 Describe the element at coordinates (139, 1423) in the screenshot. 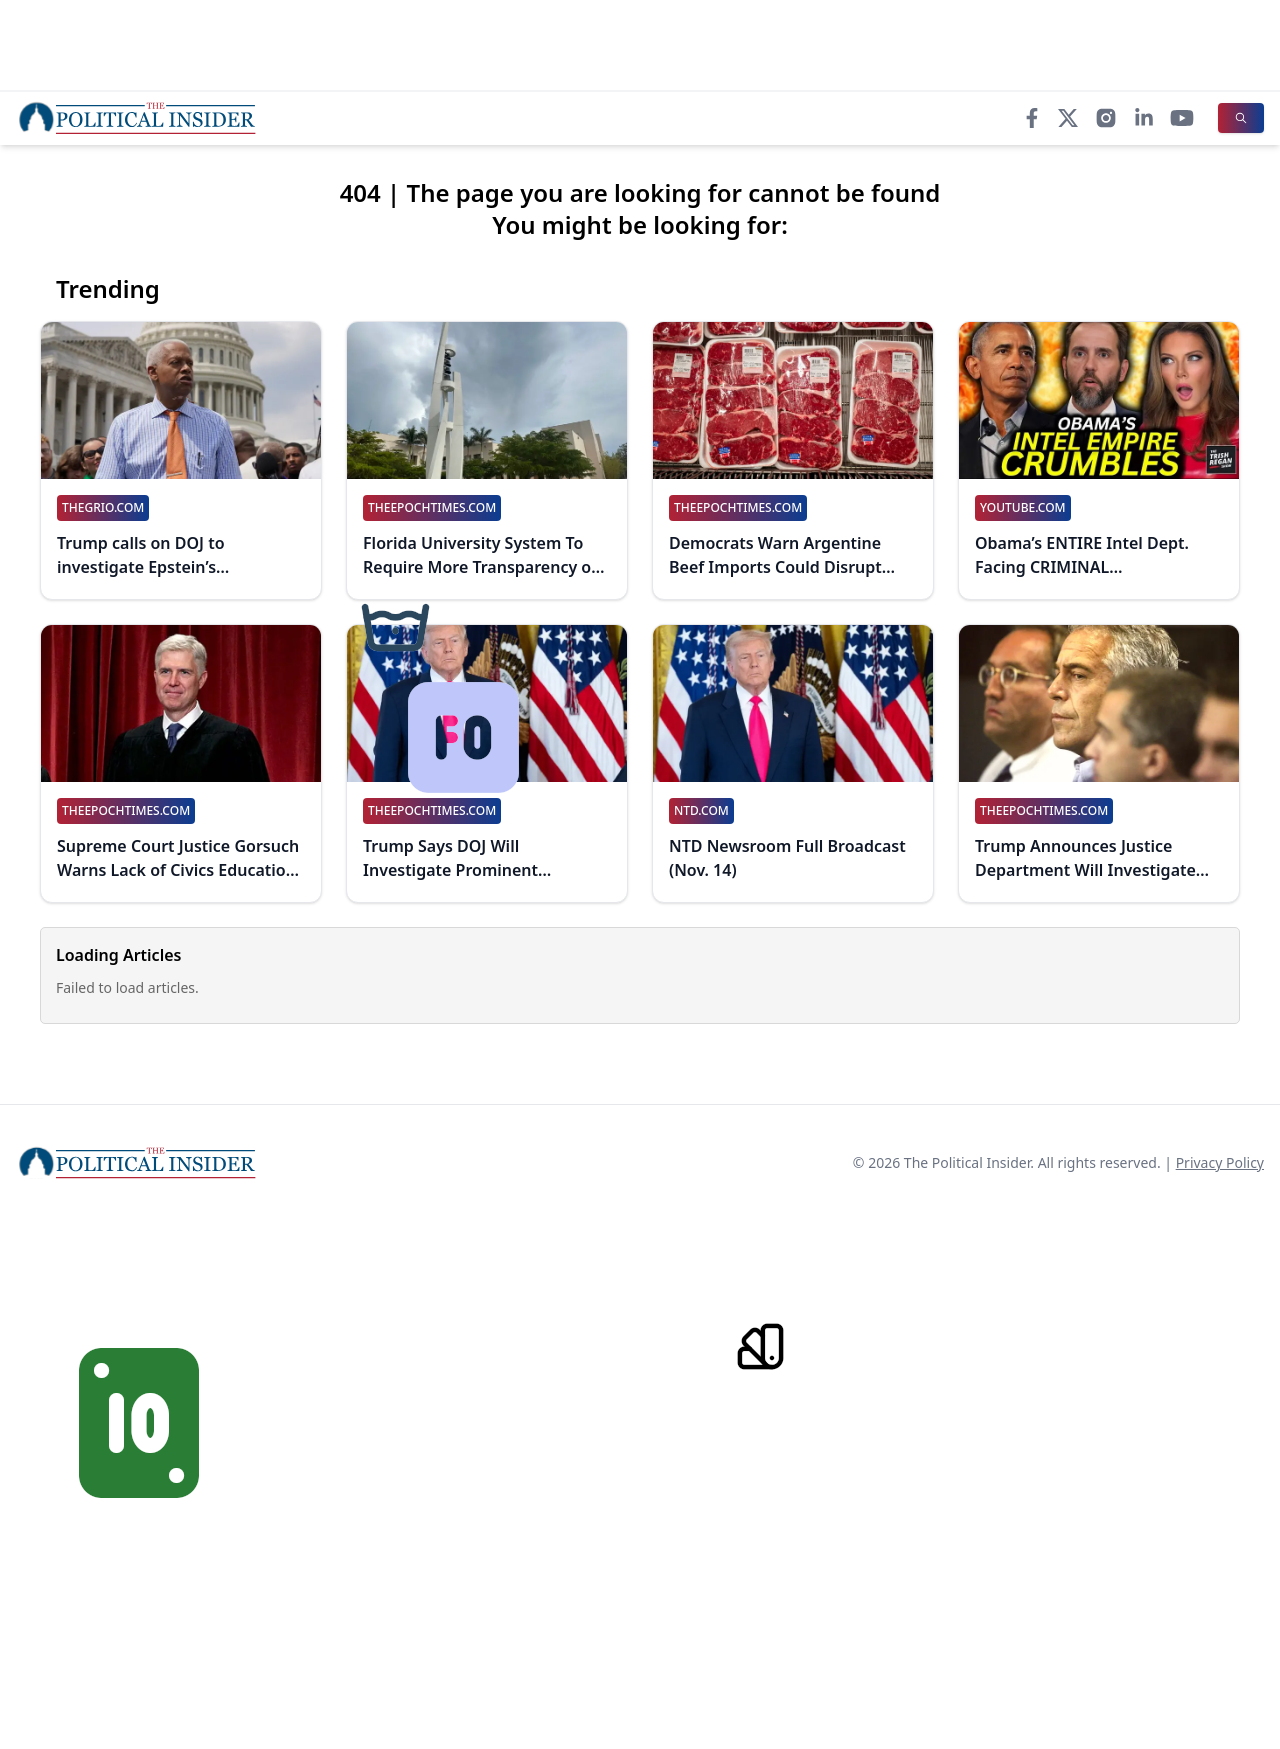

I see `a 10 playing card in a card game` at that location.